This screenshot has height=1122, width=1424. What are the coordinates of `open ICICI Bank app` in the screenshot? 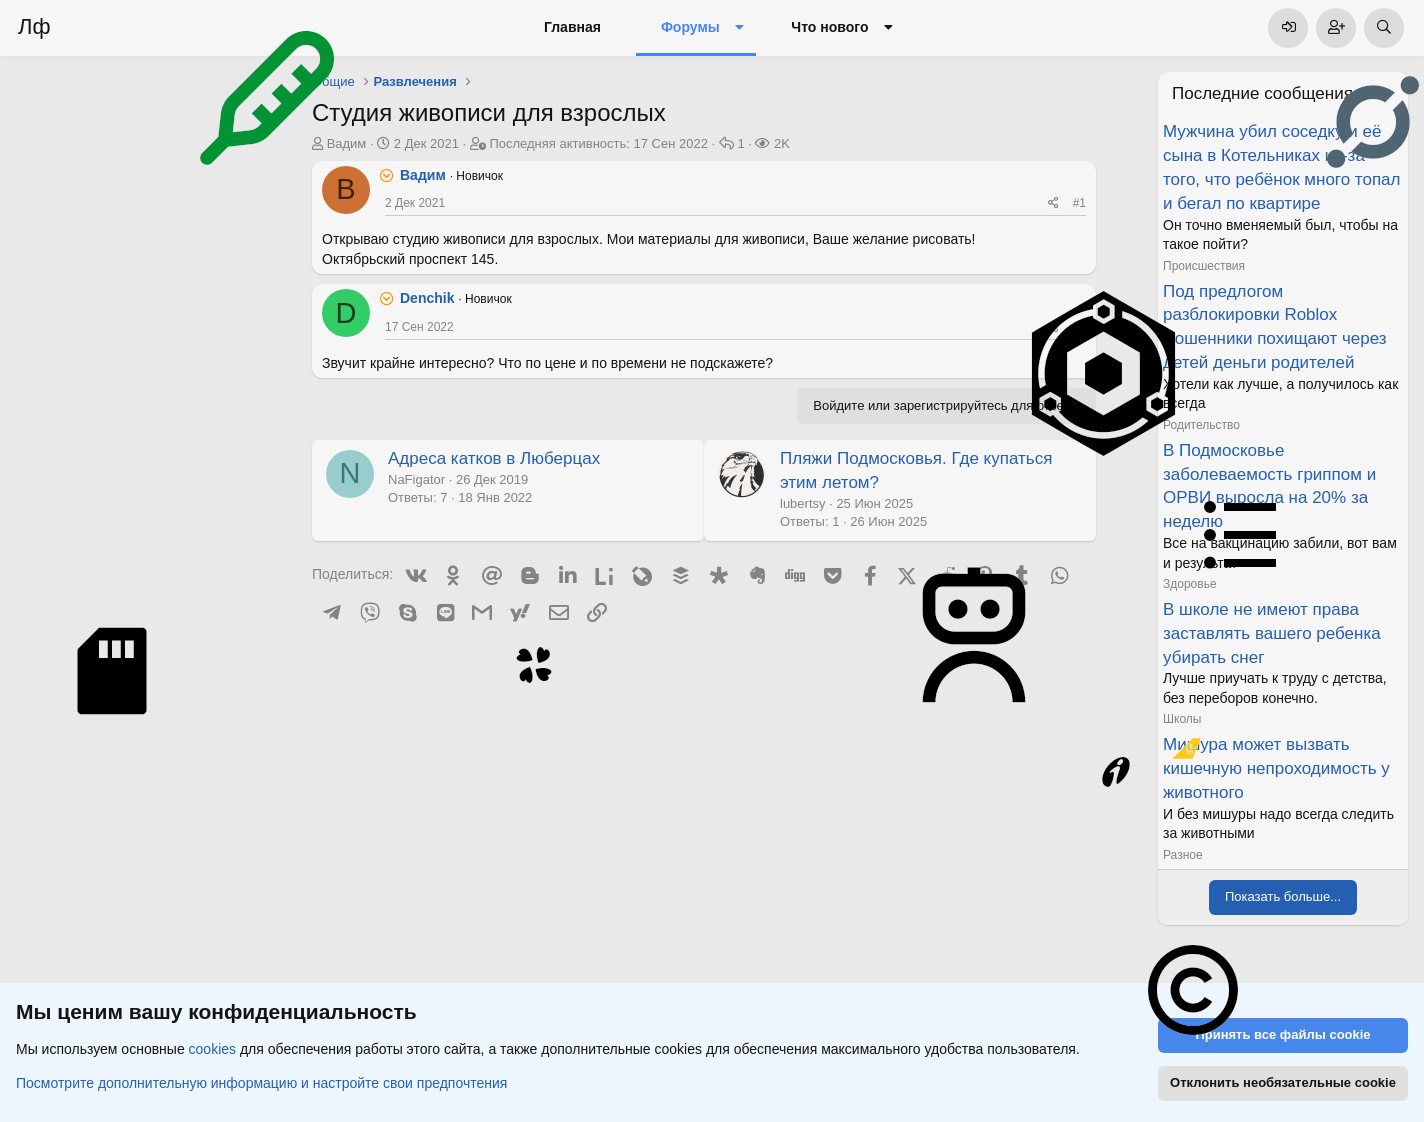 It's located at (1116, 772).